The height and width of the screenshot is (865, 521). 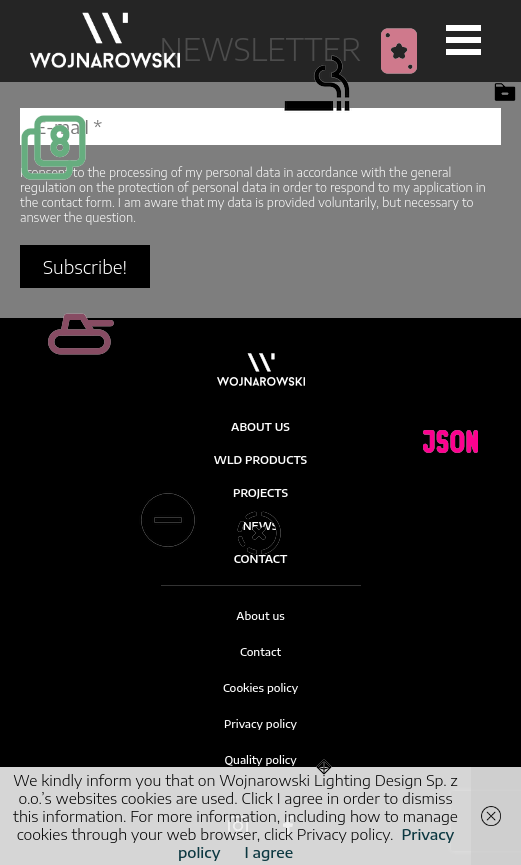 What do you see at coordinates (53, 147) in the screenshot?
I see `view item 8 in a collection` at bounding box center [53, 147].